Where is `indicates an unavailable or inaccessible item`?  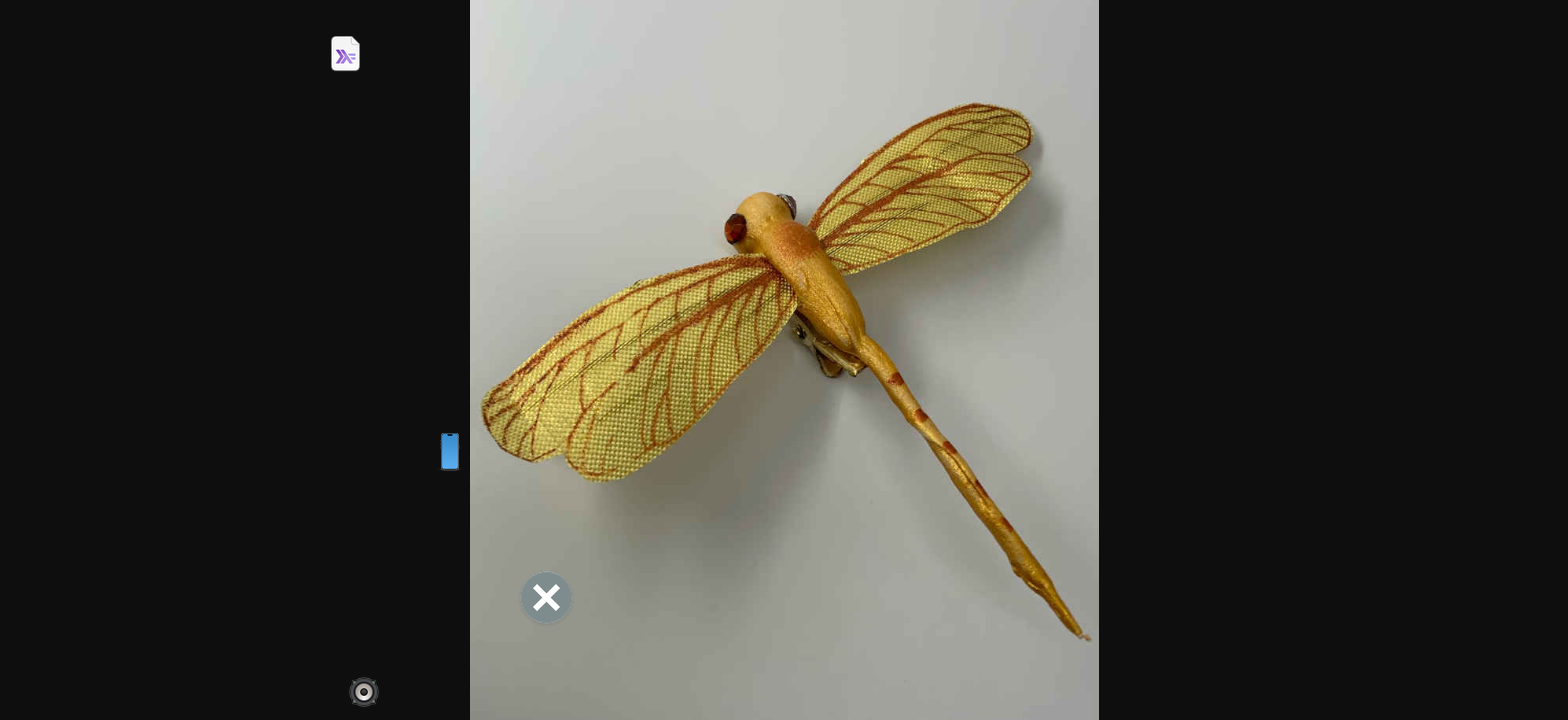 indicates an unavailable or inaccessible item is located at coordinates (546, 597).